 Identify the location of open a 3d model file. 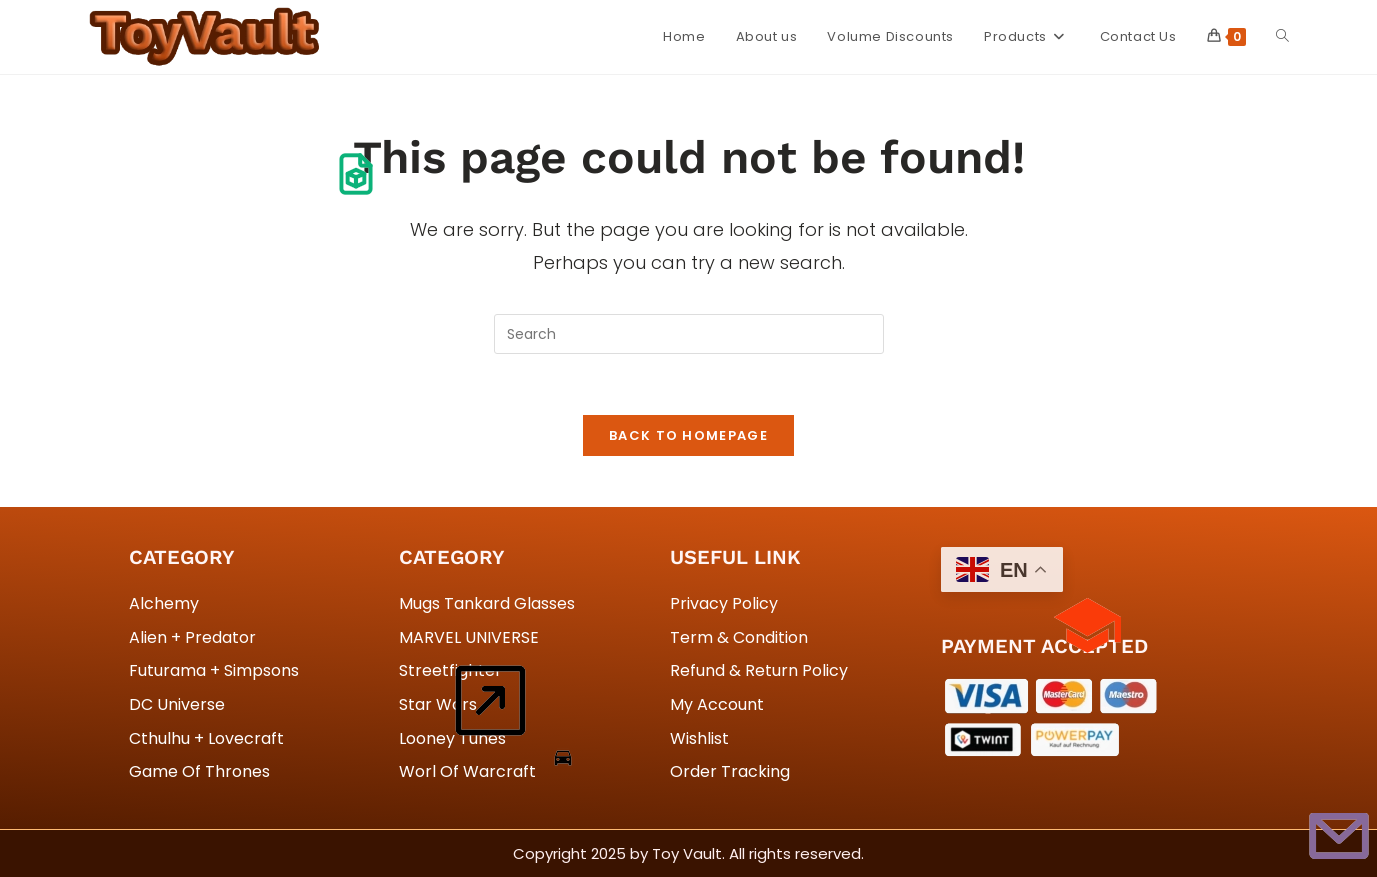
(356, 174).